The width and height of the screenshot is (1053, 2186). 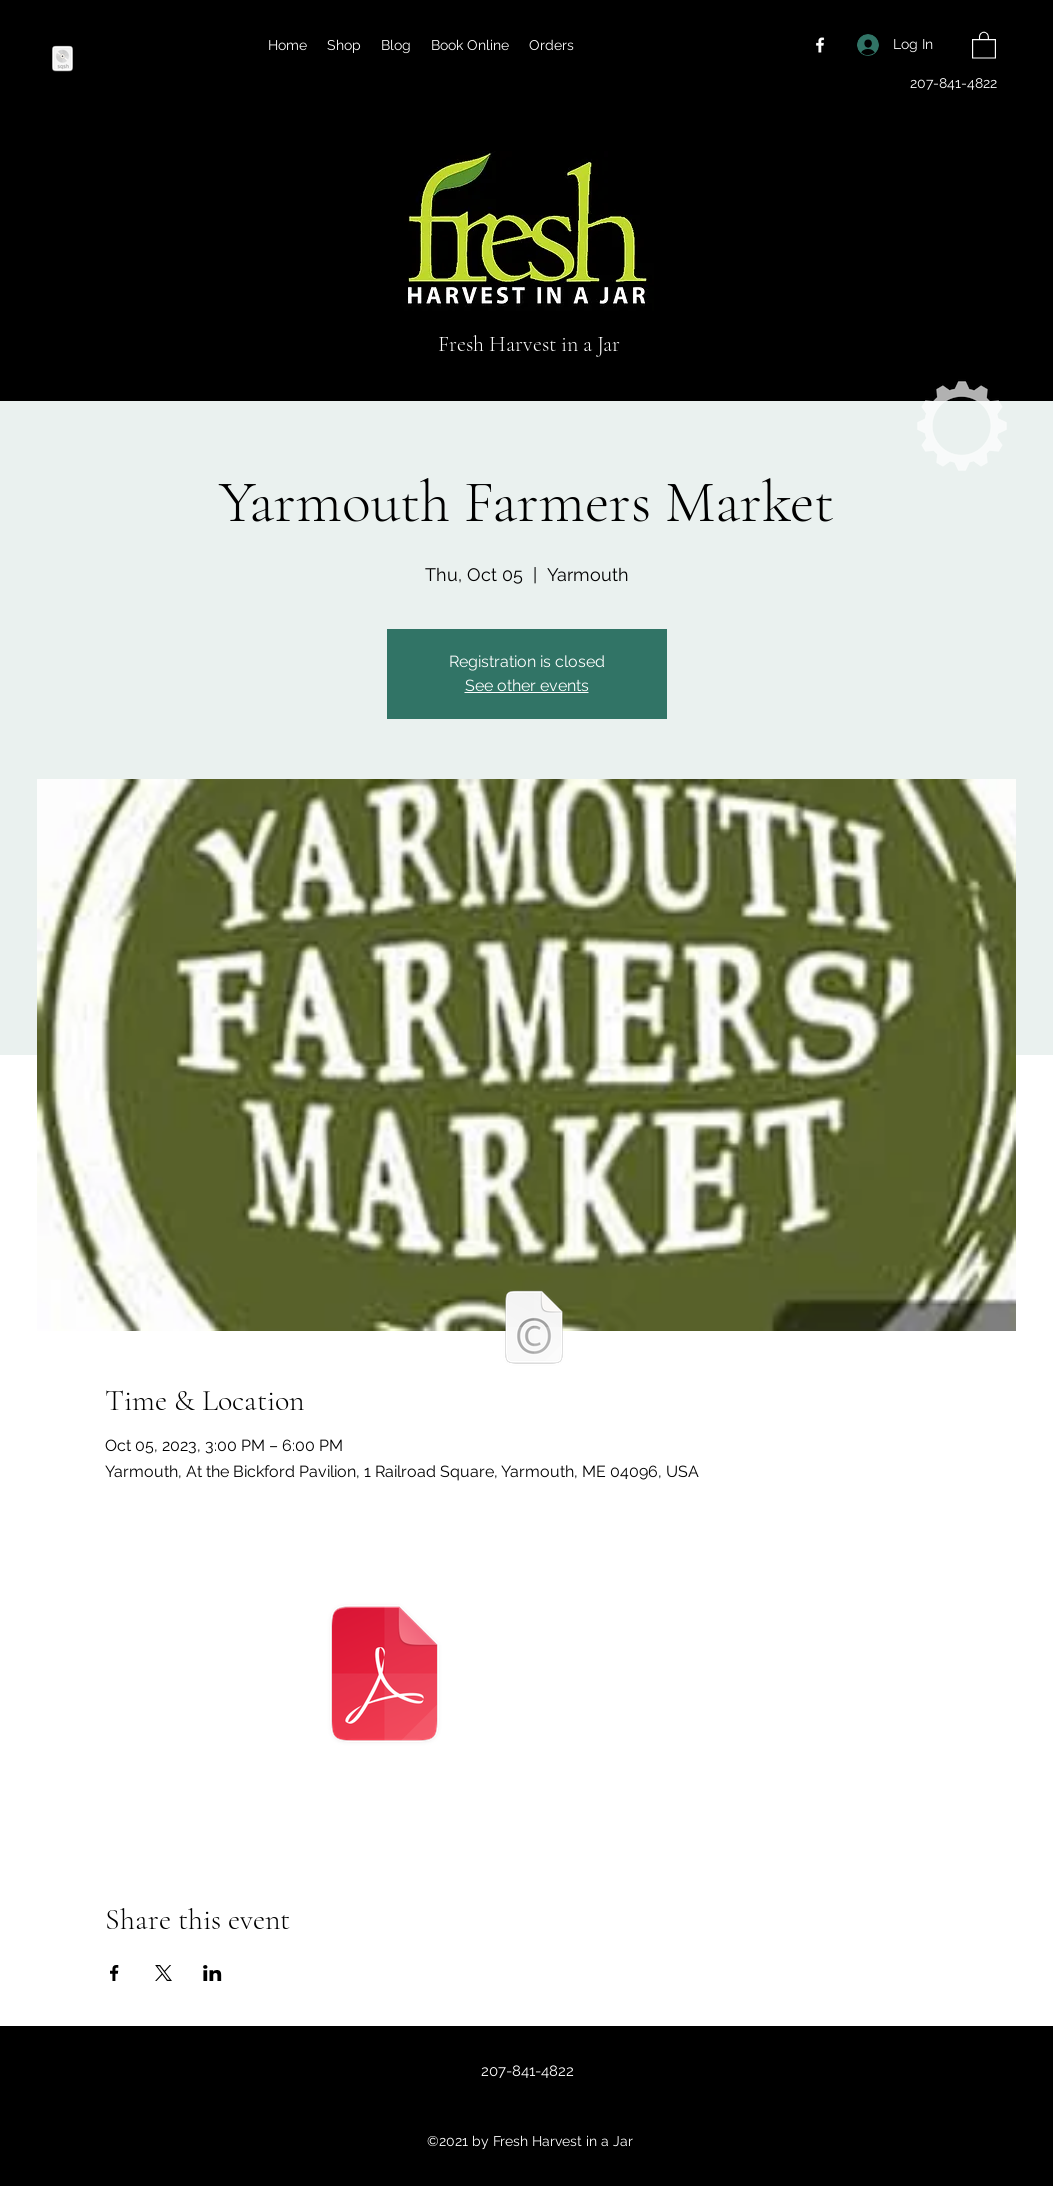 I want to click on placeholder or missing library behavior indicator, so click(x=962, y=426).